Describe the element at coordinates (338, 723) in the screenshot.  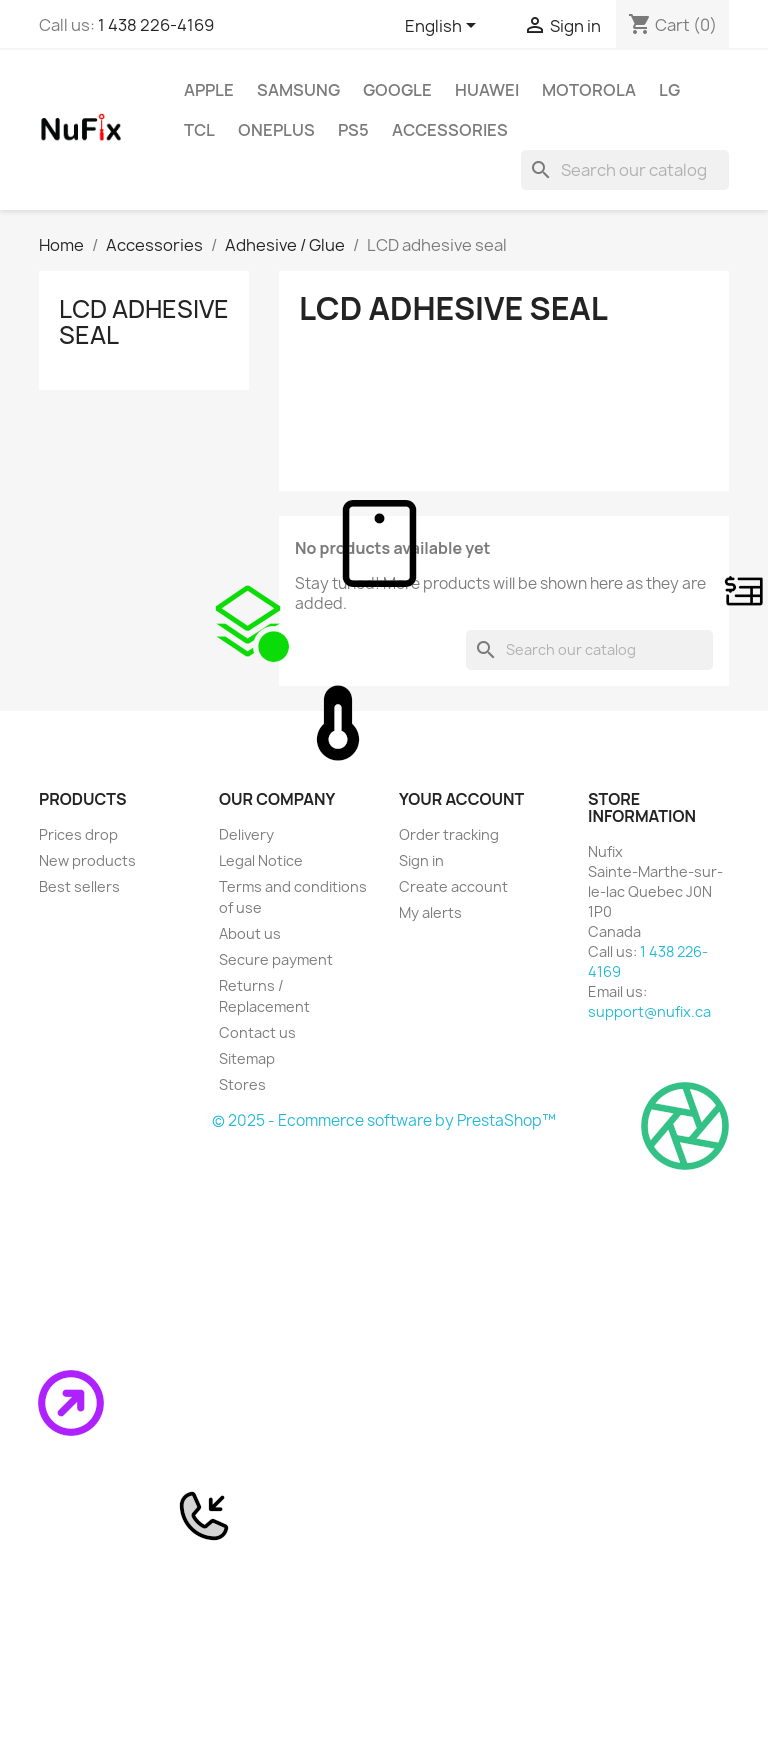
I see `indicates high temperature reading` at that location.